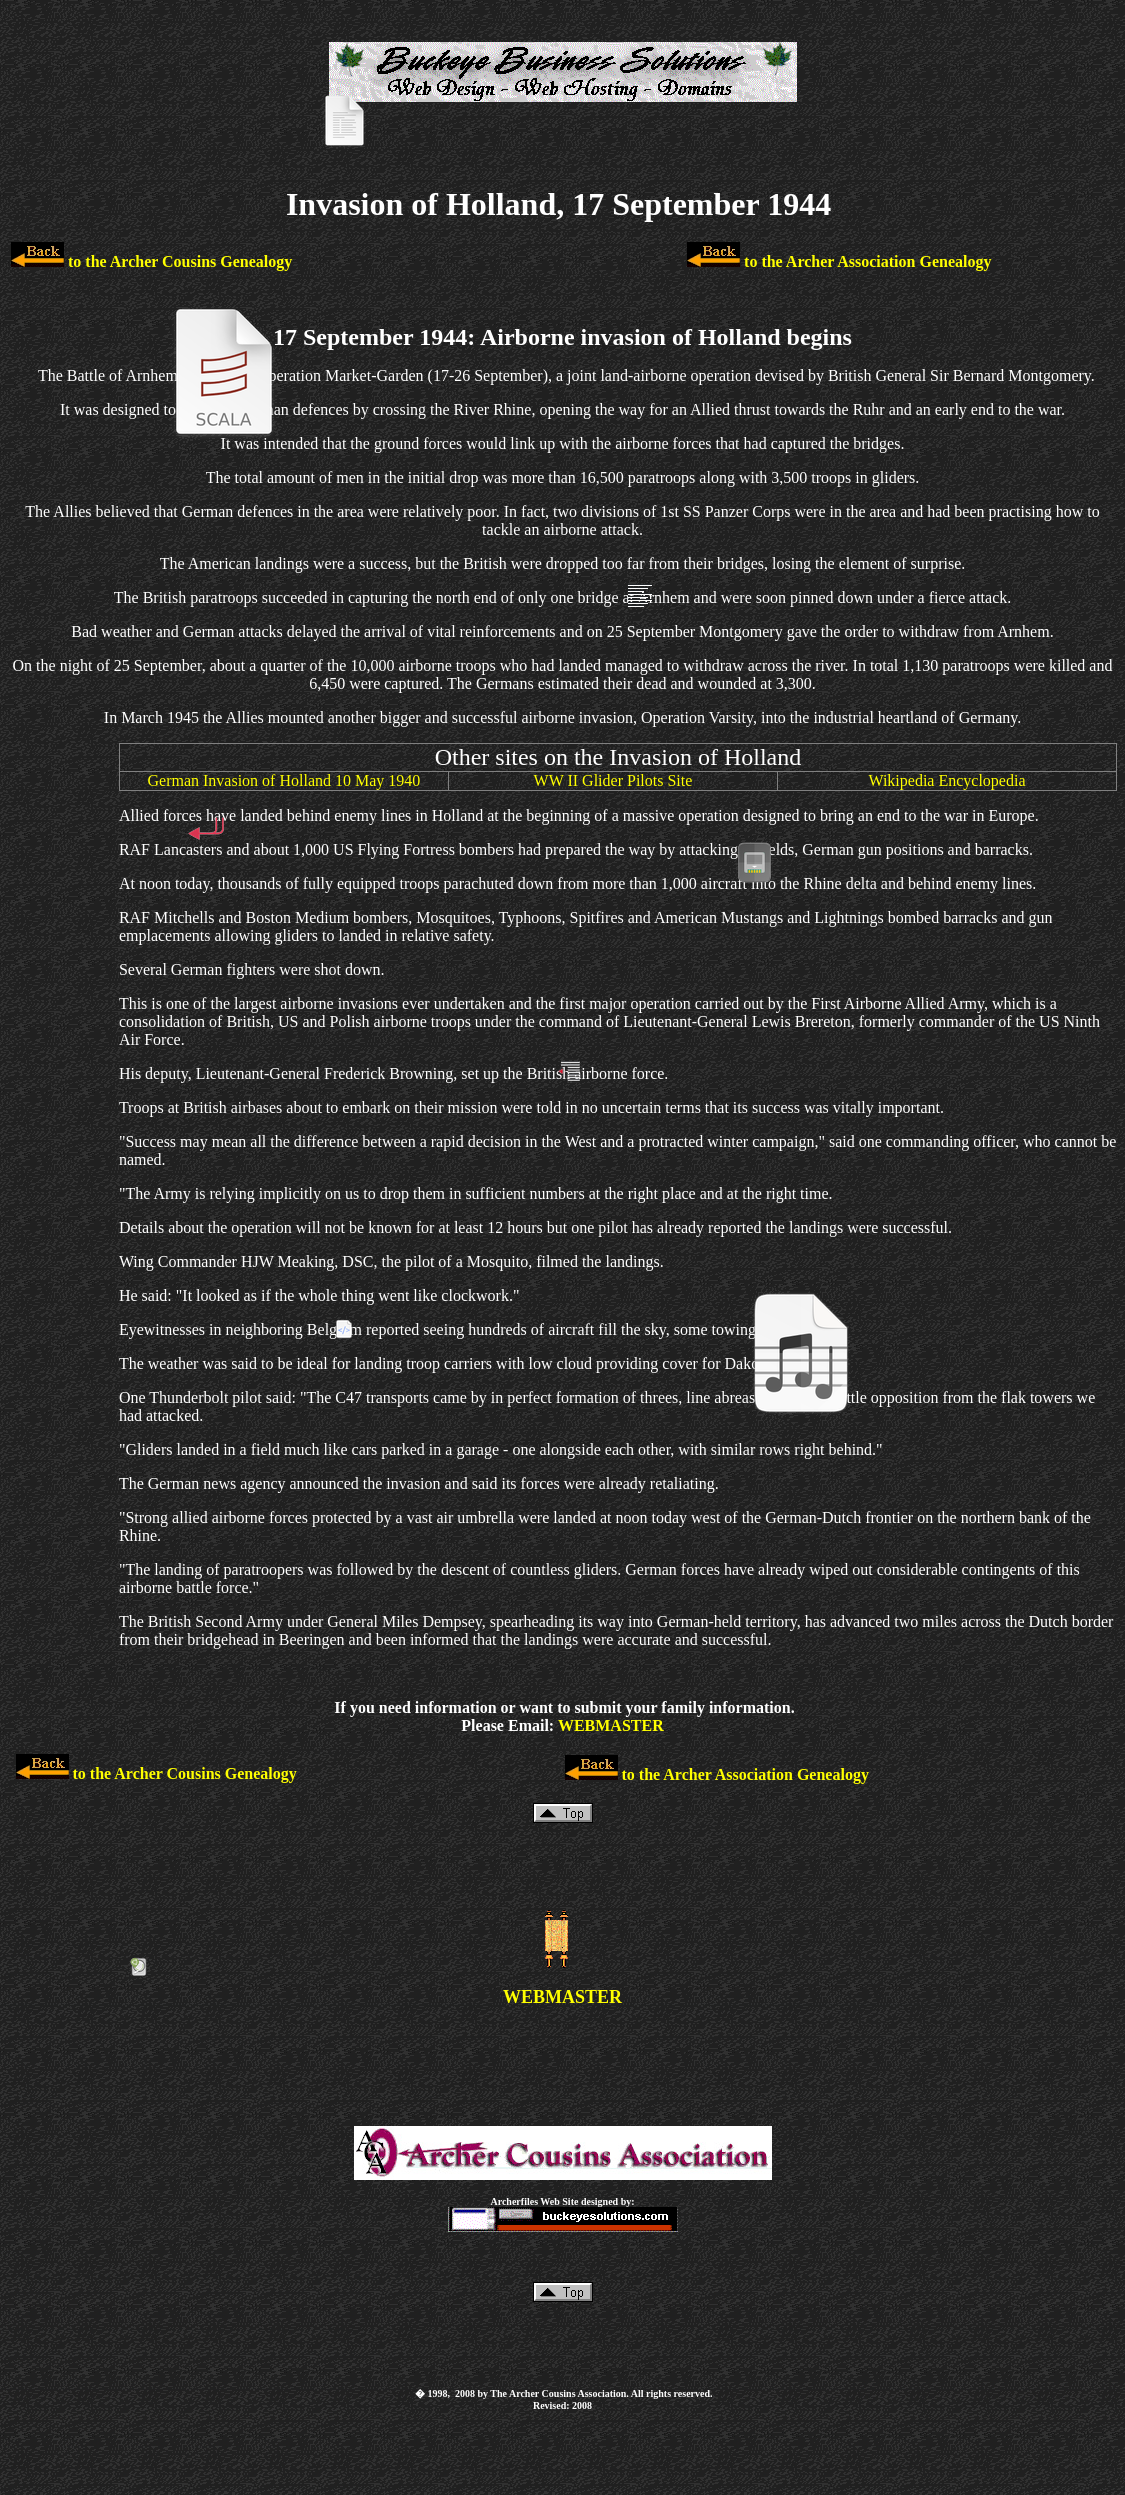 The height and width of the screenshot is (2495, 1125). I want to click on a text document file preview, so click(344, 121).